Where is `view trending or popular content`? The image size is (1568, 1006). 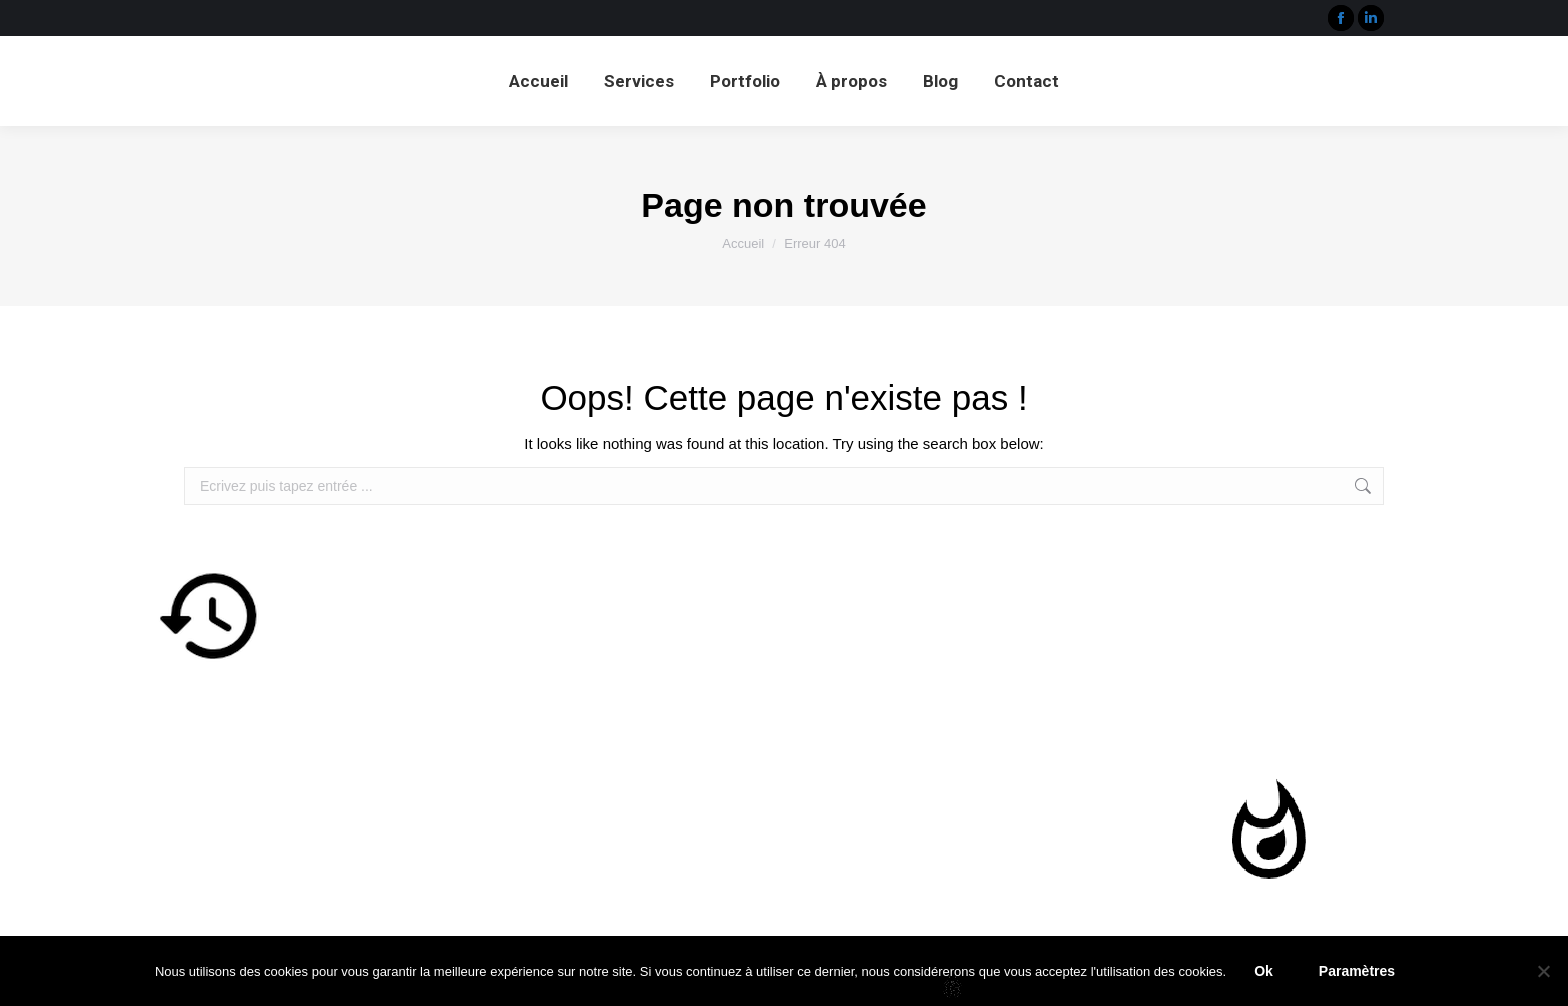 view trending or popular content is located at coordinates (1269, 832).